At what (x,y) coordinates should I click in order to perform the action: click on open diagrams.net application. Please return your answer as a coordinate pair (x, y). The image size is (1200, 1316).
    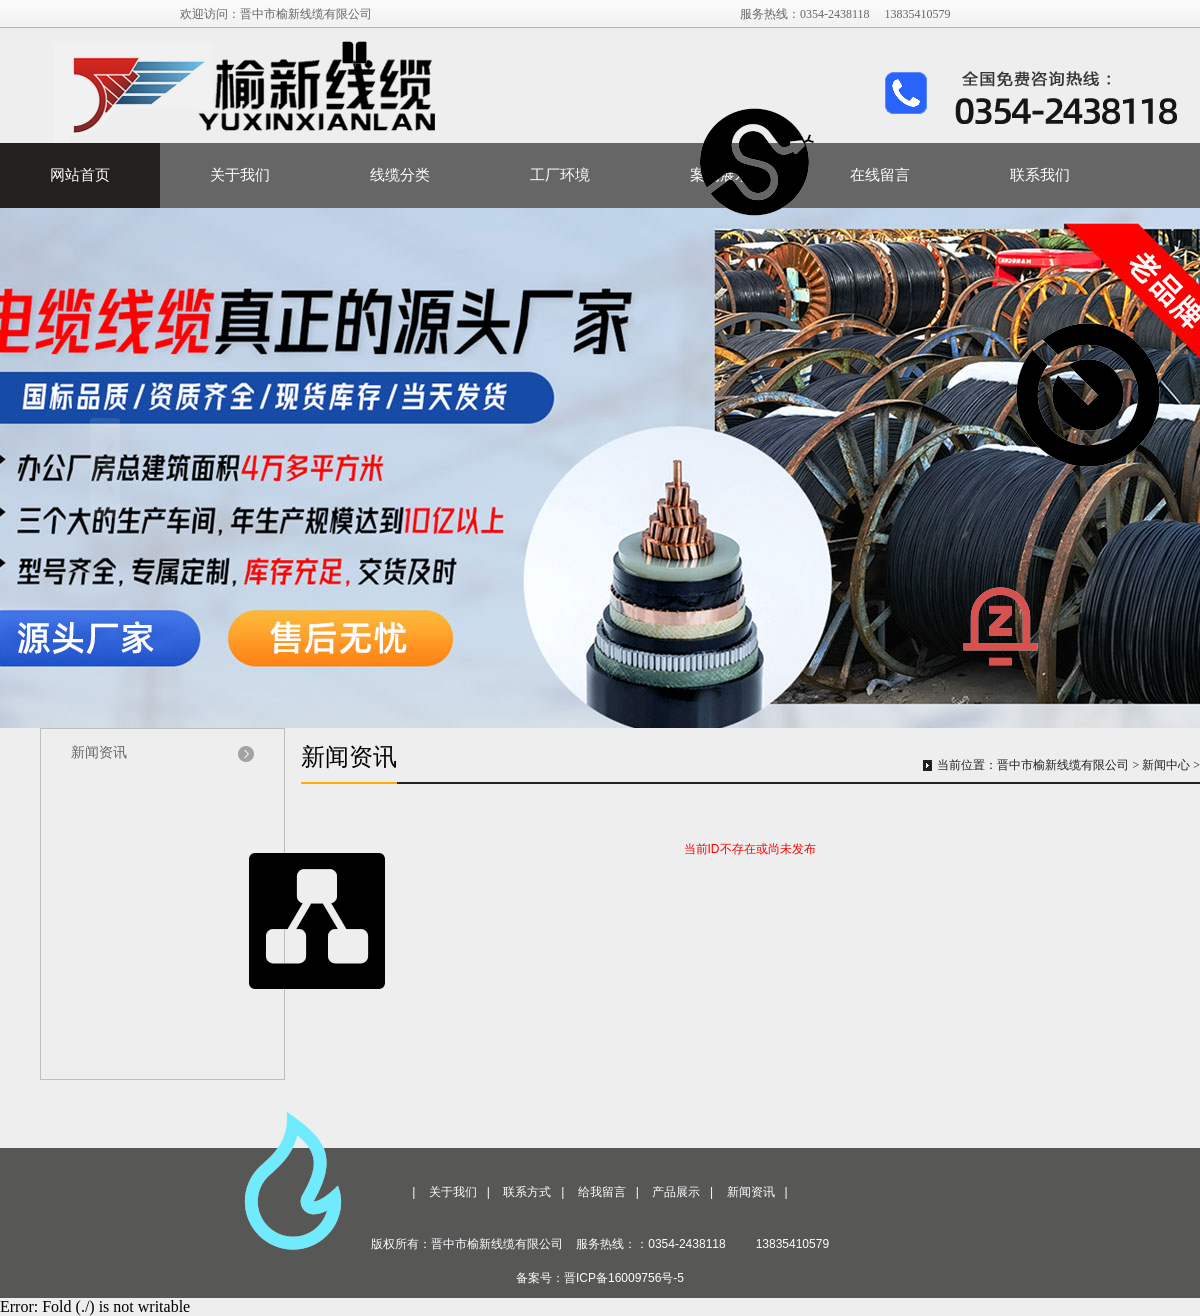
    Looking at the image, I should click on (317, 921).